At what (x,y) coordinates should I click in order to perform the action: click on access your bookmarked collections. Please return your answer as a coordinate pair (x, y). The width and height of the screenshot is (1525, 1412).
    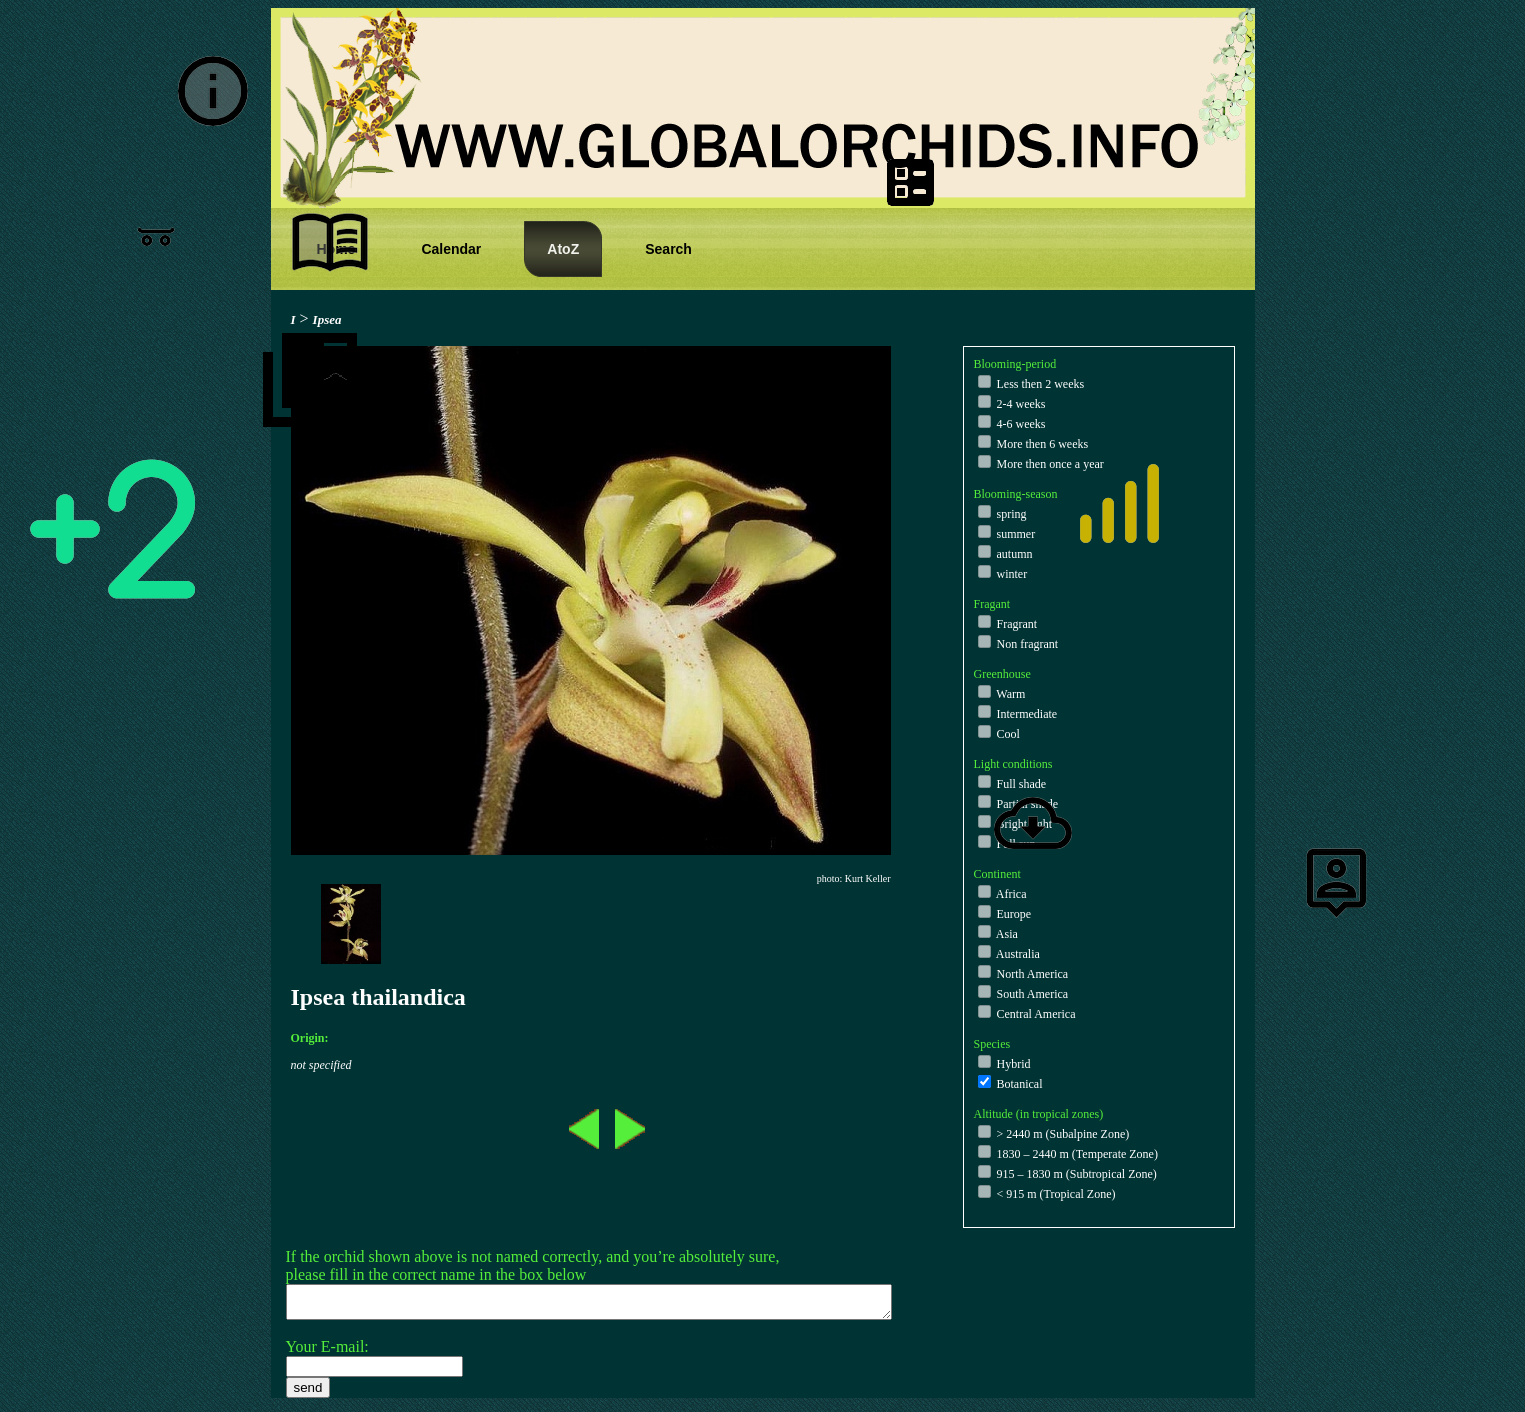
    Looking at the image, I should click on (310, 380).